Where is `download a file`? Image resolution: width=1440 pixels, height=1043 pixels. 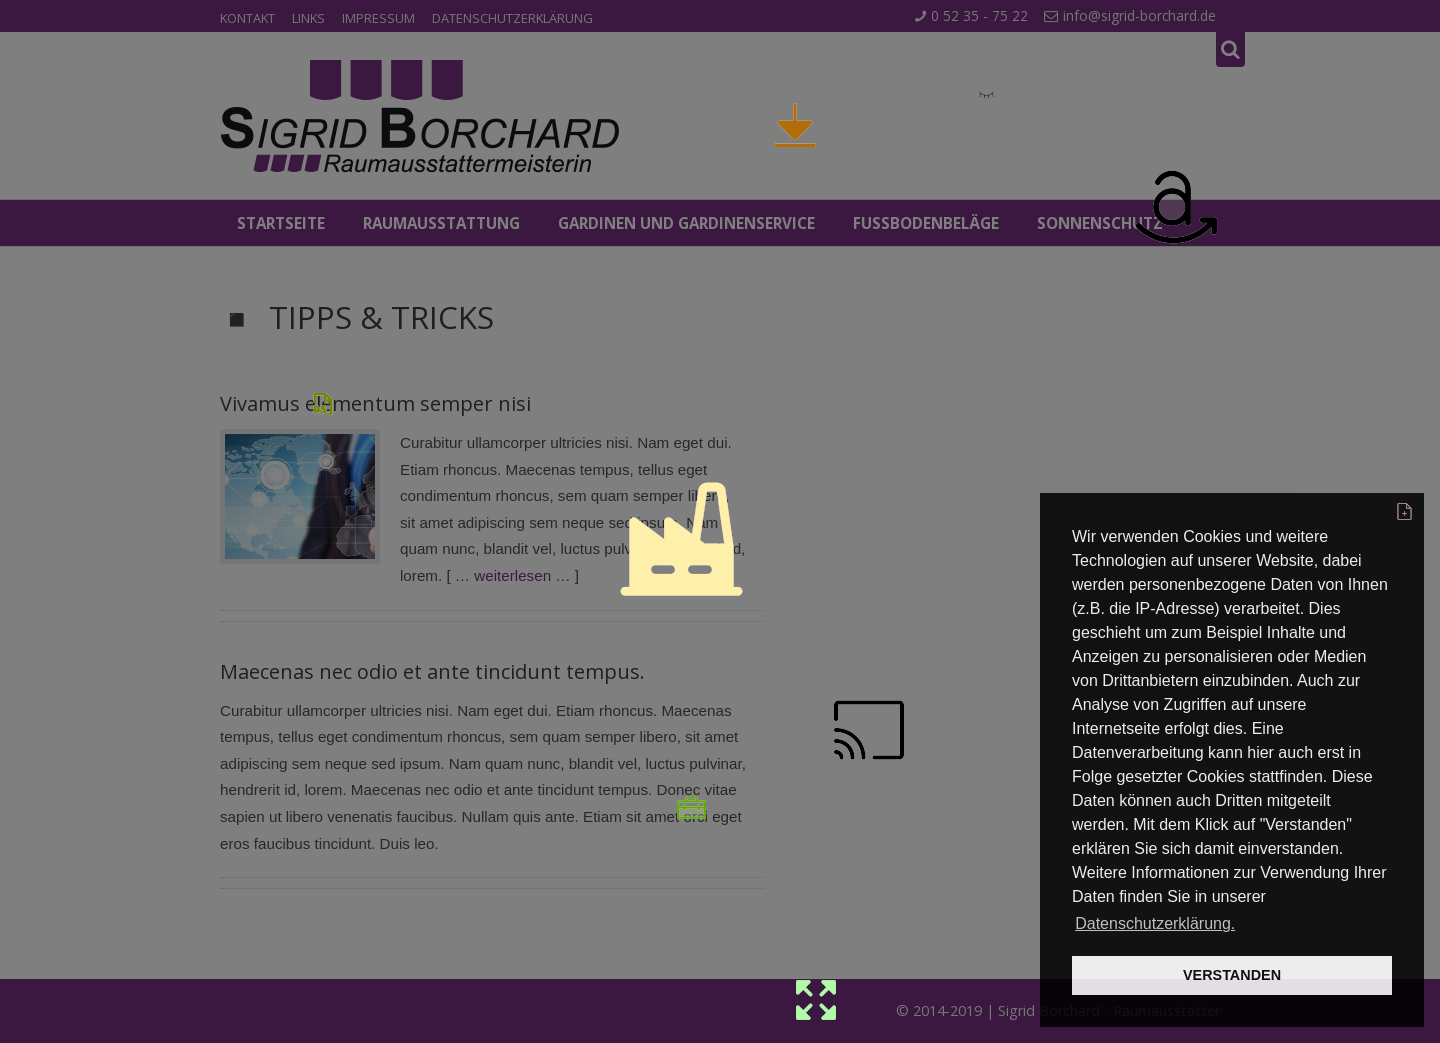 download a file is located at coordinates (795, 126).